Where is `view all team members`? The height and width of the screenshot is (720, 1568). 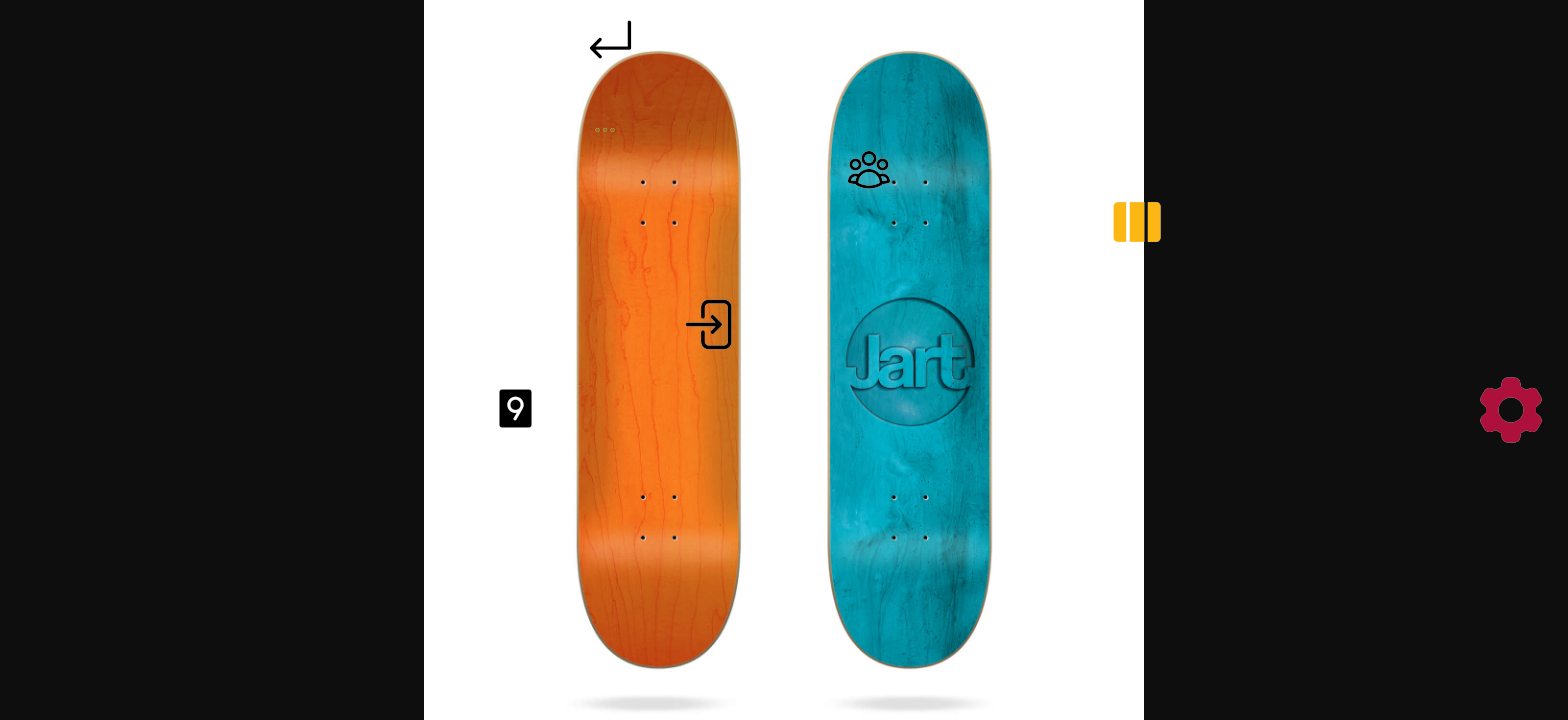 view all team members is located at coordinates (869, 169).